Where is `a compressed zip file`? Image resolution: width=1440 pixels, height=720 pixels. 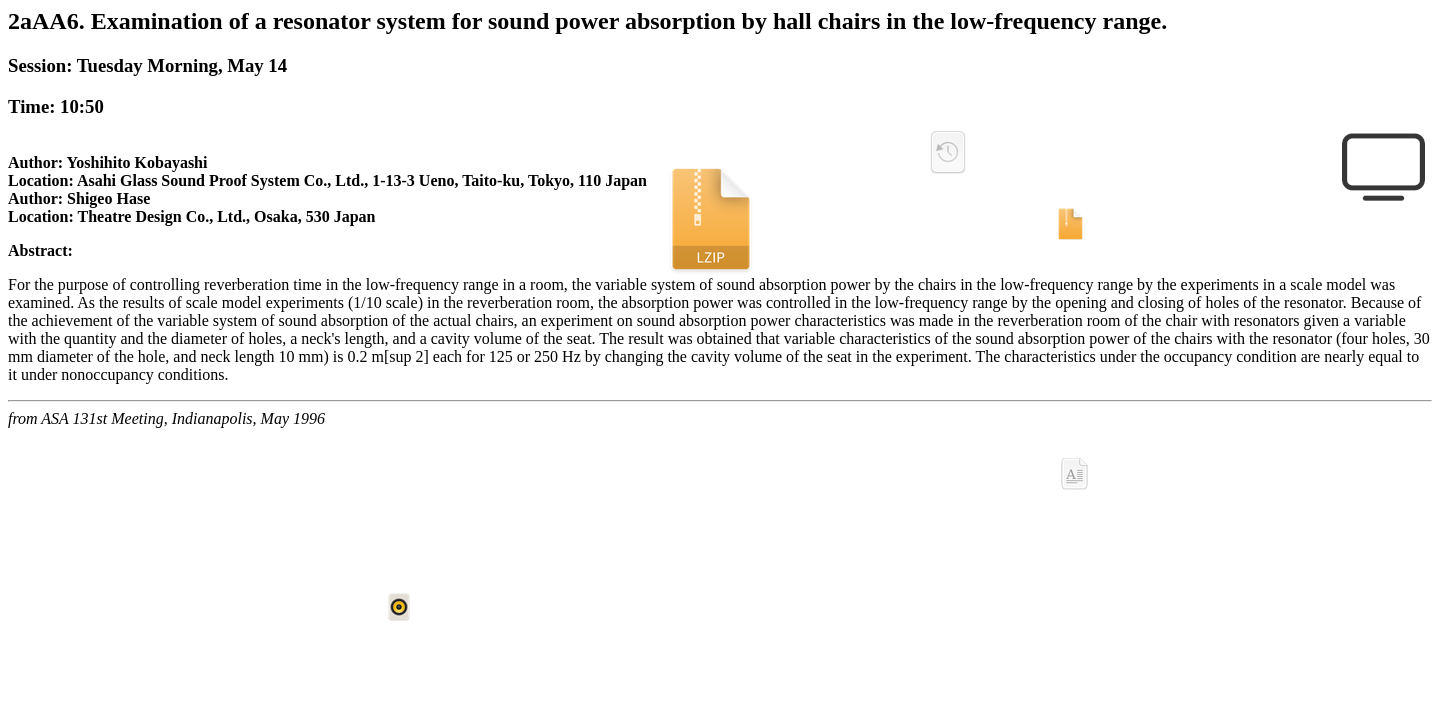 a compressed zip file is located at coordinates (1070, 224).